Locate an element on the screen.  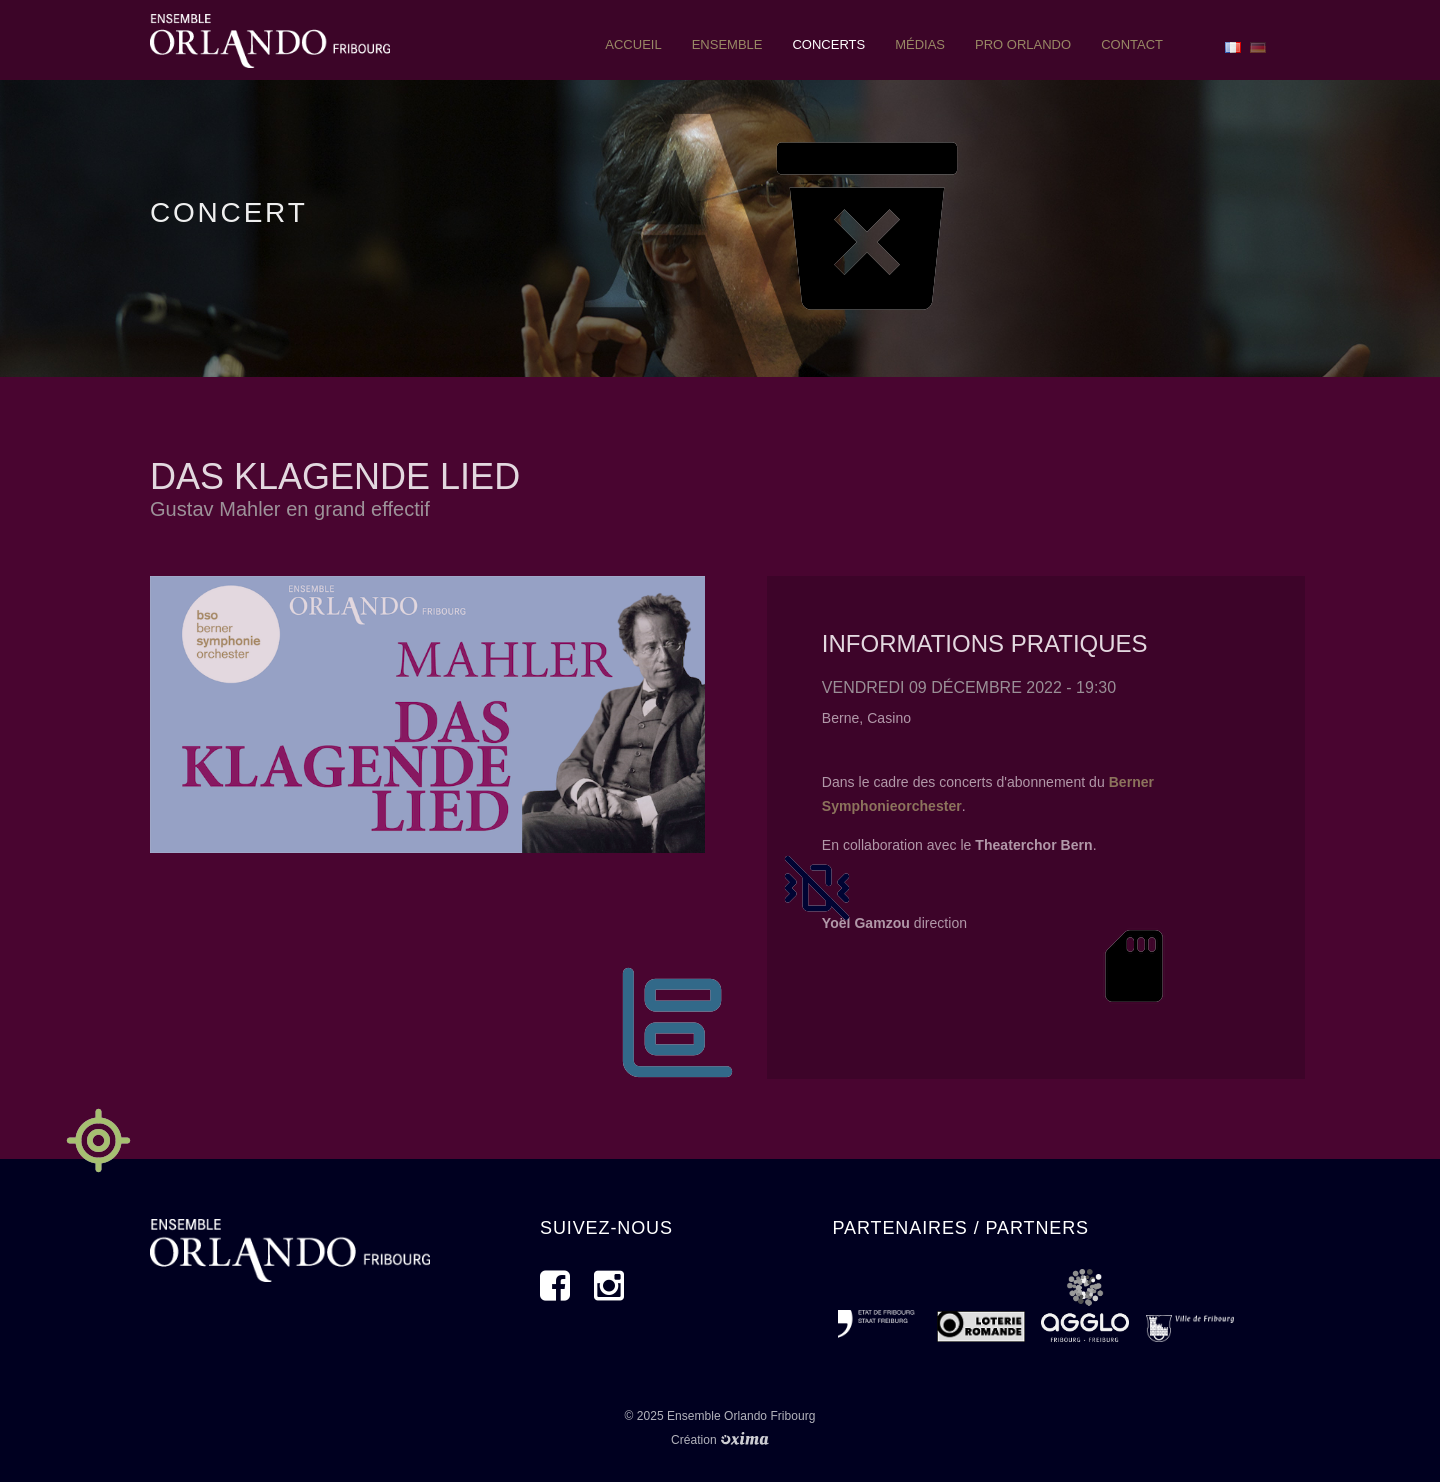
delete selected item is located at coordinates (867, 226).